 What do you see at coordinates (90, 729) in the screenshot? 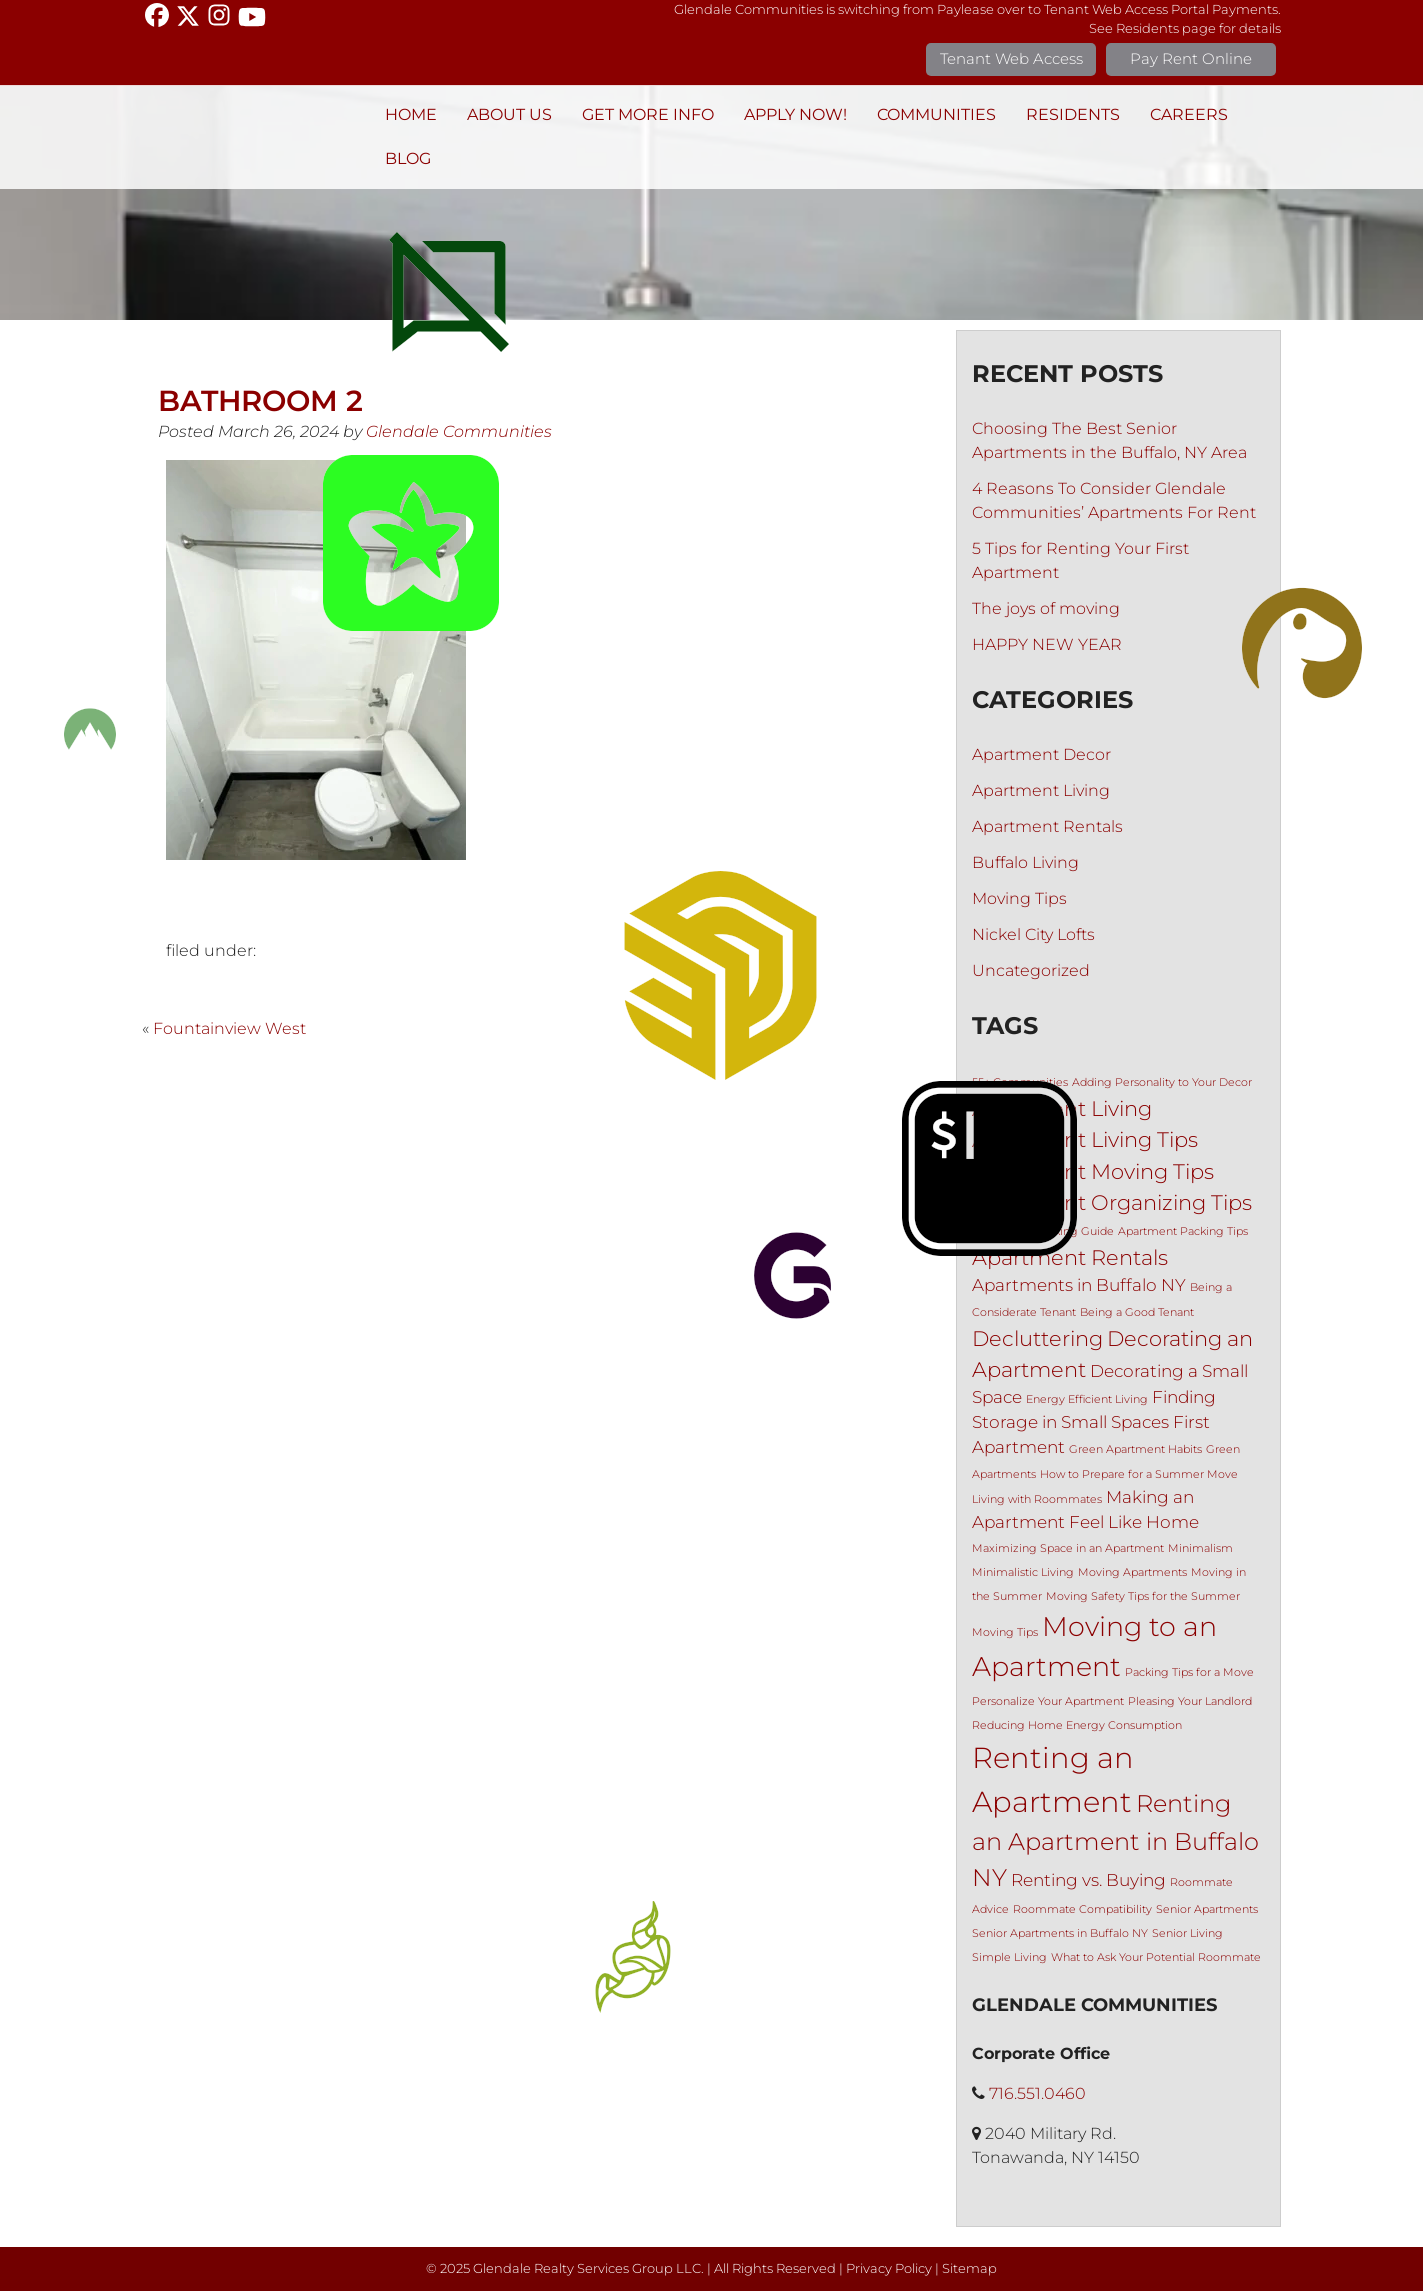
I see `open the NordVPN app` at bounding box center [90, 729].